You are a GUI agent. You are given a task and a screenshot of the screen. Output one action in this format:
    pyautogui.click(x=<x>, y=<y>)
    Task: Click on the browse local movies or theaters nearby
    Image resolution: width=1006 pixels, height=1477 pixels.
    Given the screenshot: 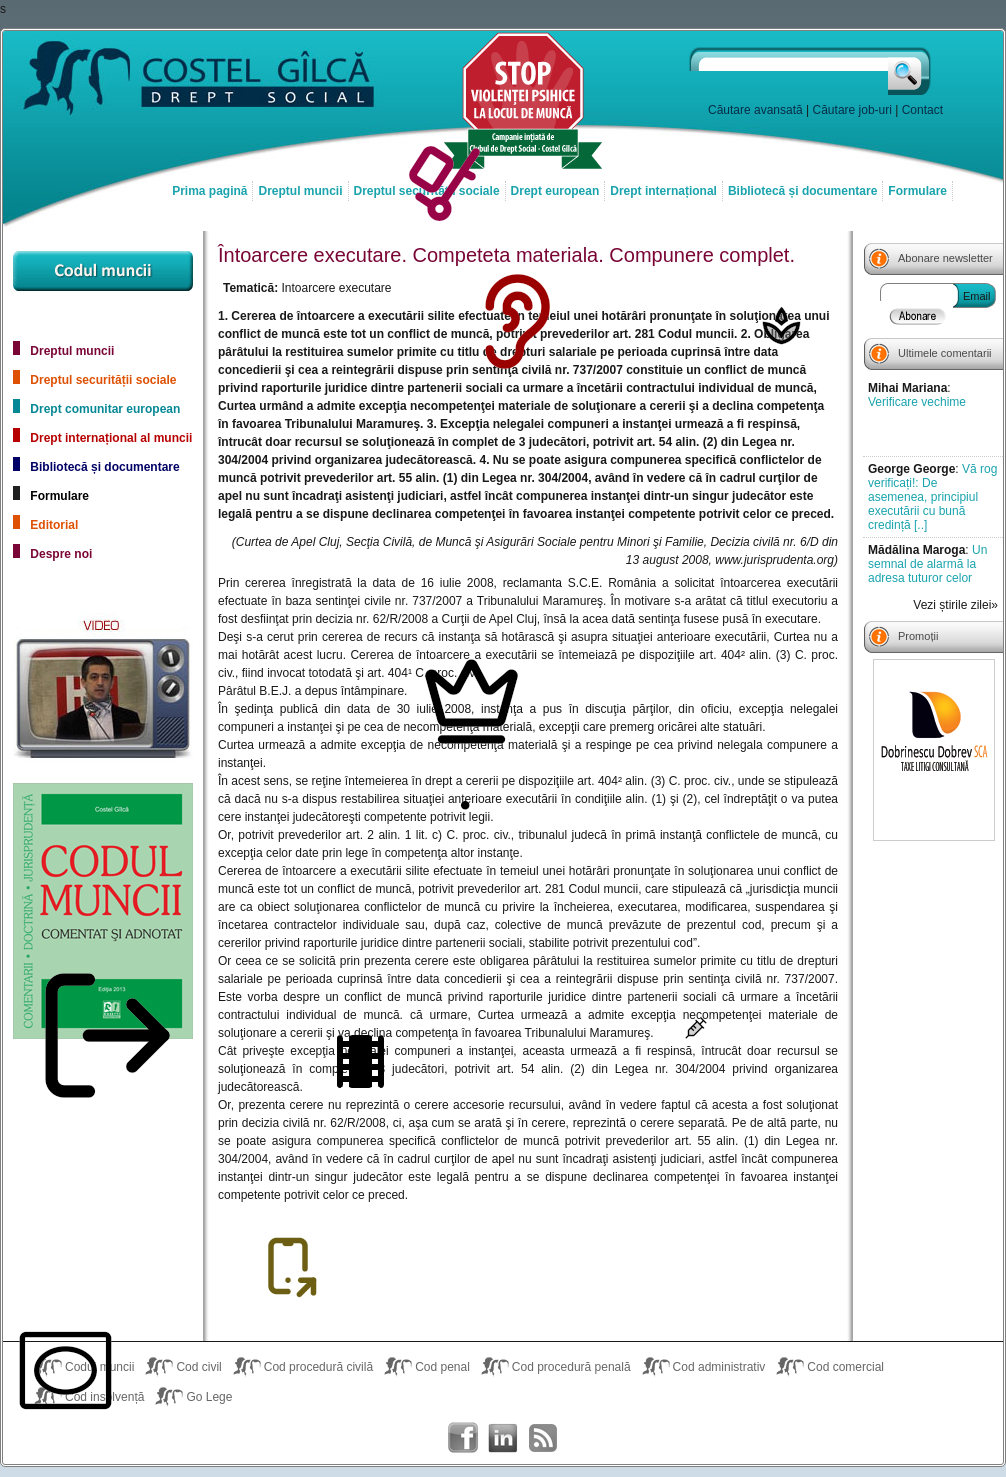 What is the action you would take?
    pyautogui.click(x=360, y=1061)
    